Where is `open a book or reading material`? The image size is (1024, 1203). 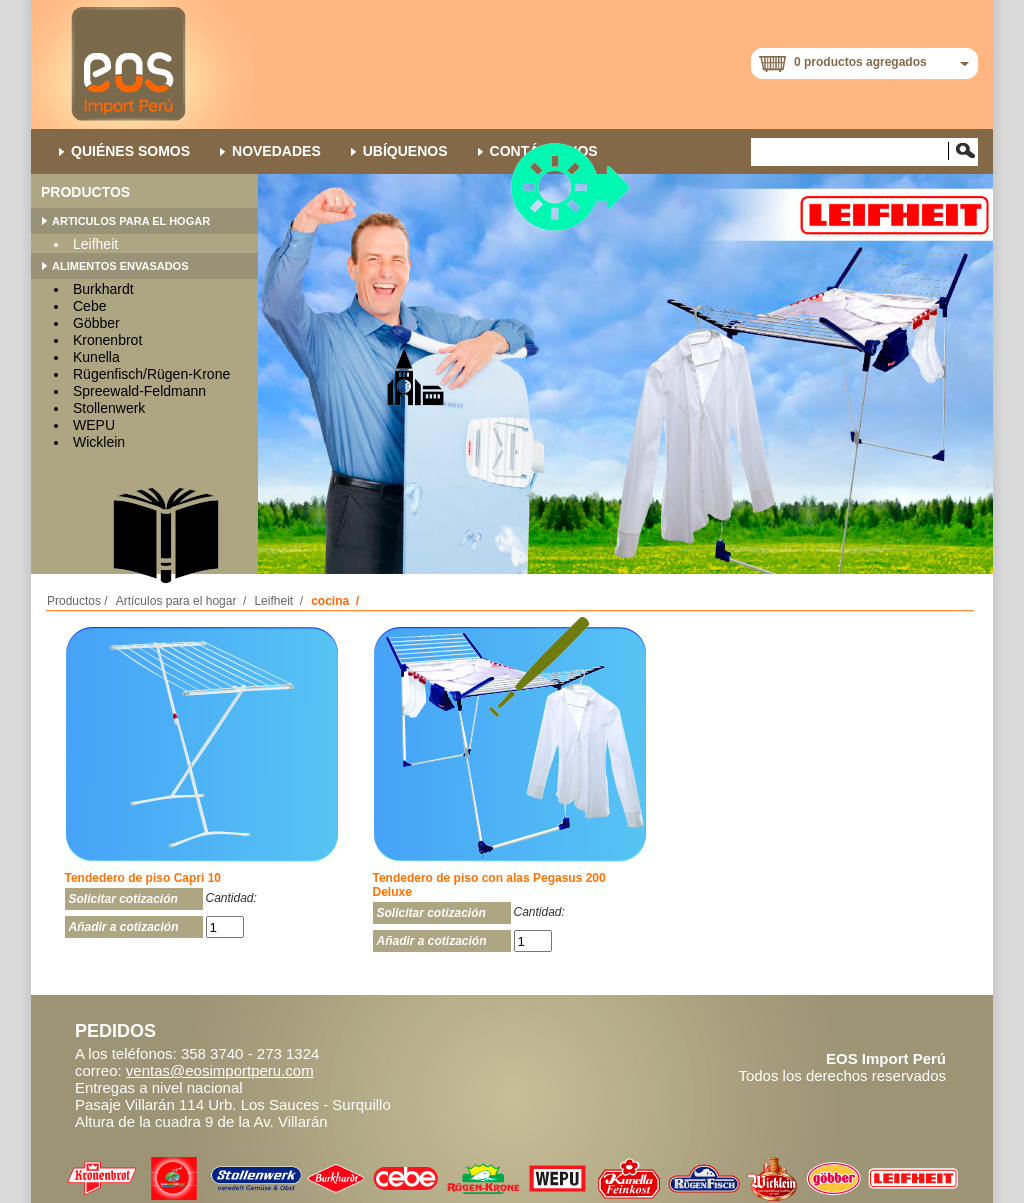 open a book or reading material is located at coordinates (166, 538).